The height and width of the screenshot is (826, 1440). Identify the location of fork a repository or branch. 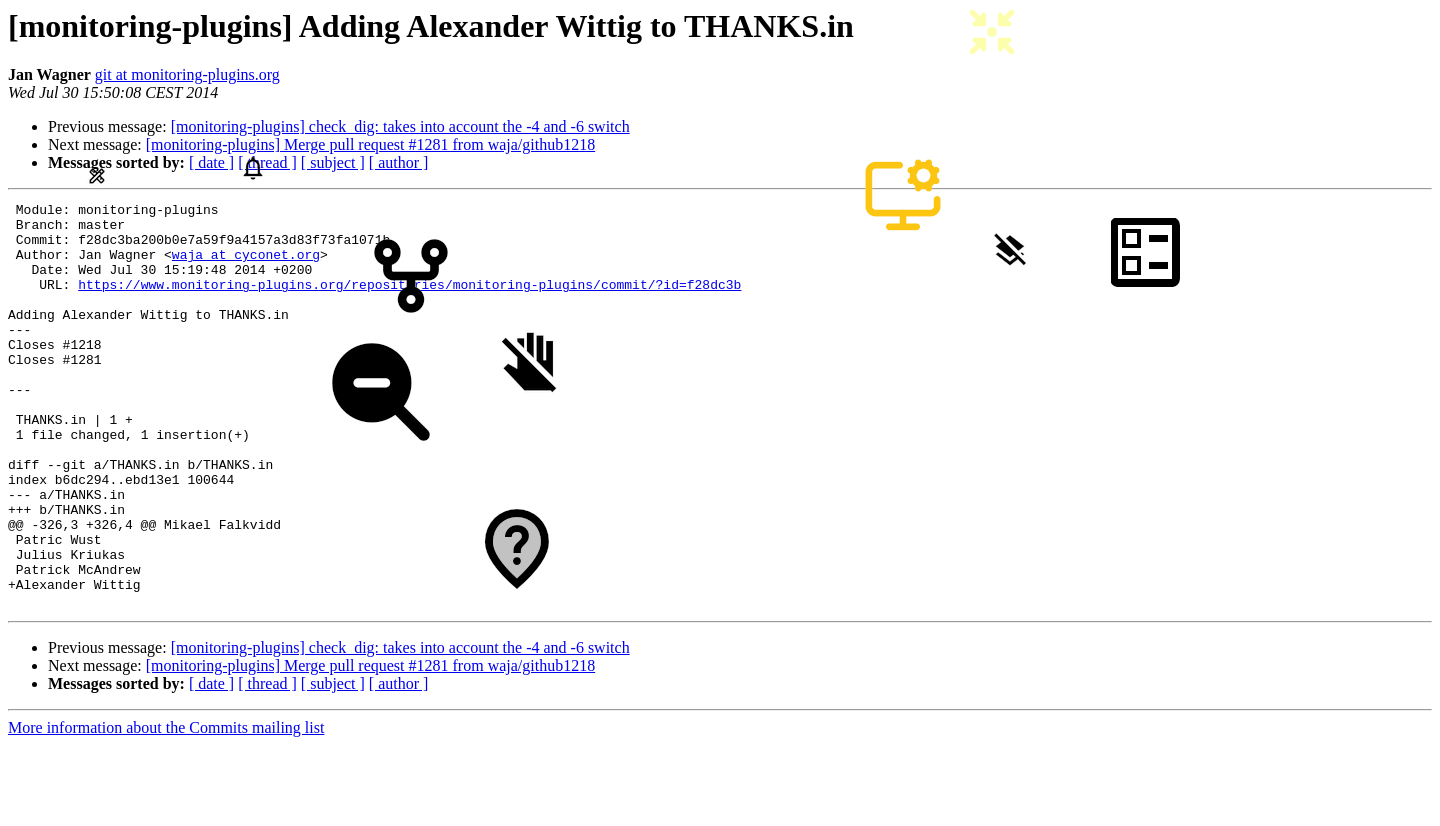
(411, 276).